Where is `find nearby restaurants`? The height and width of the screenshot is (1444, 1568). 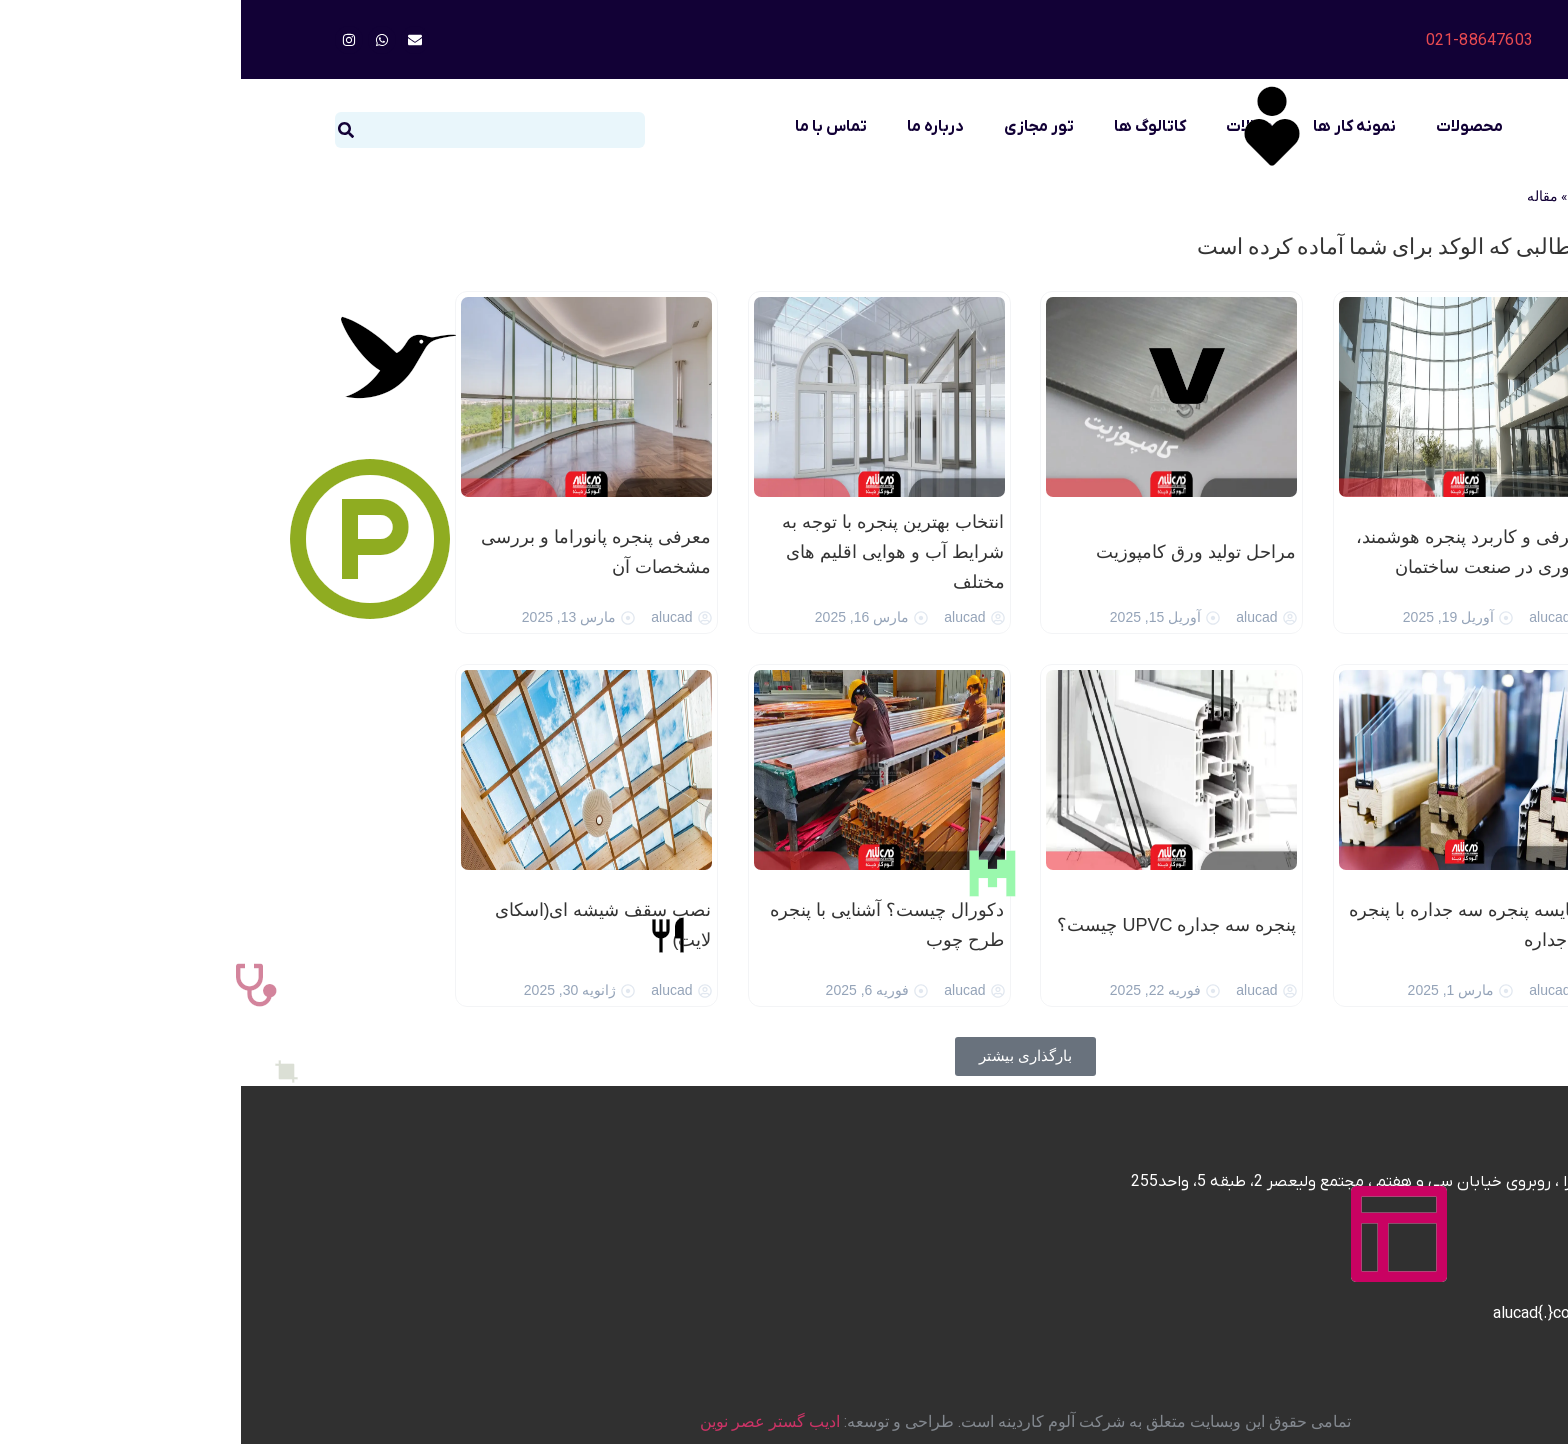 find nearby restaurants is located at coordinates (668, 935).